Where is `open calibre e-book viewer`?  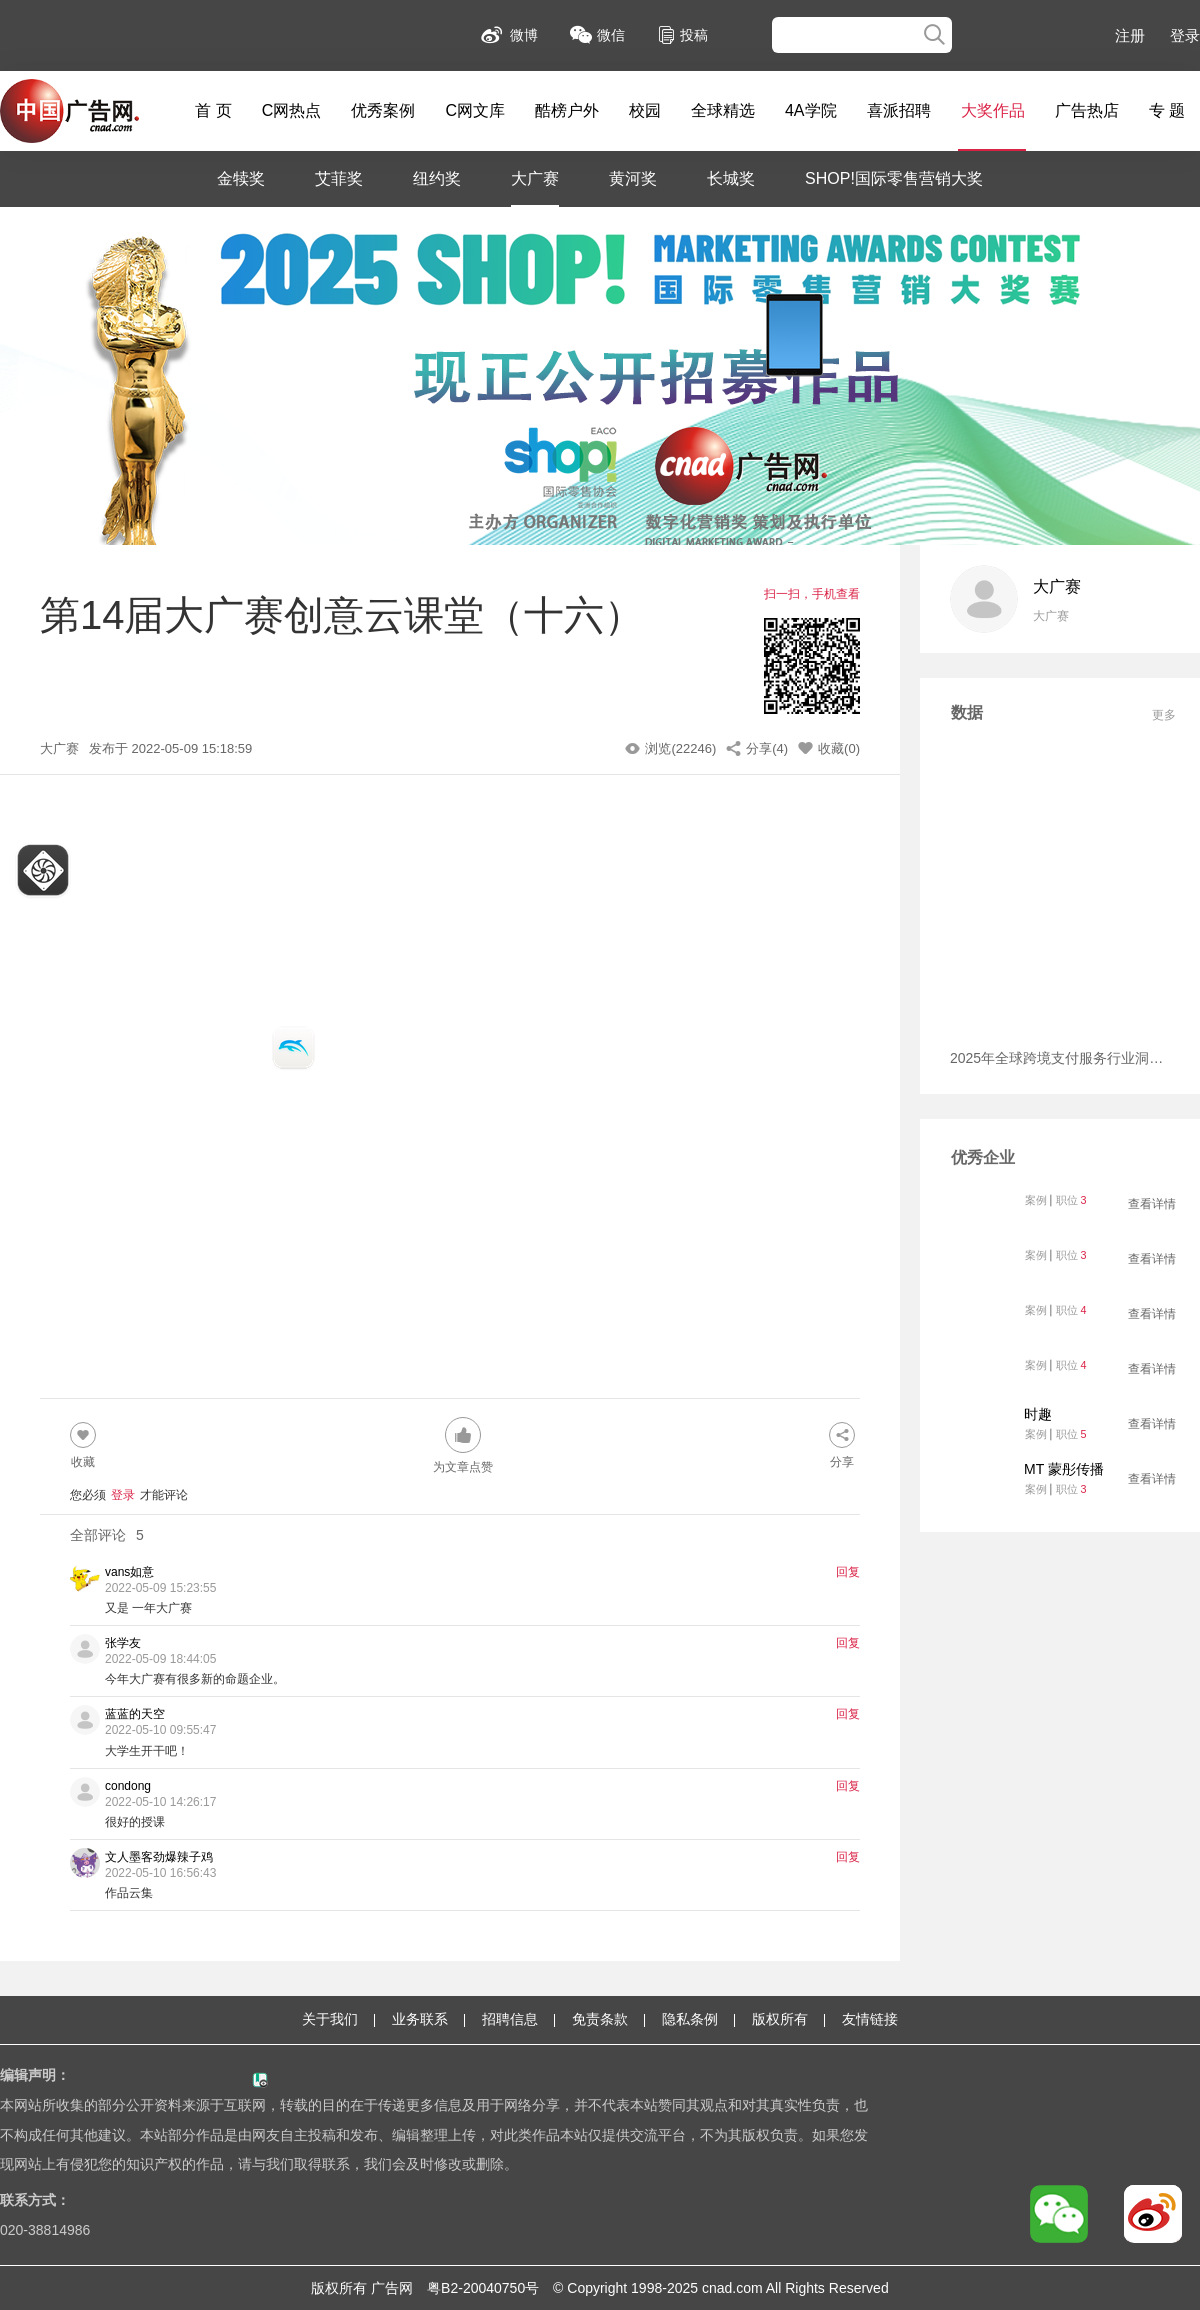 open calibre e-book viewer is located at coordinates (260, 2080).